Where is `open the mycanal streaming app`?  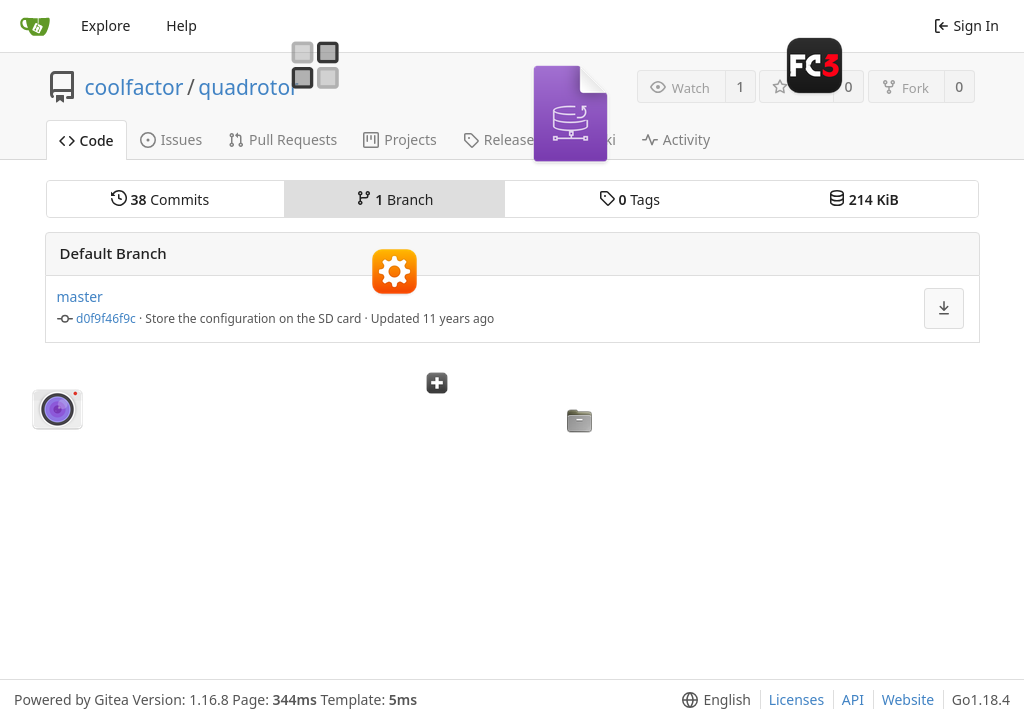 open the mycanal streaming app is located at coordinates (437, 383).